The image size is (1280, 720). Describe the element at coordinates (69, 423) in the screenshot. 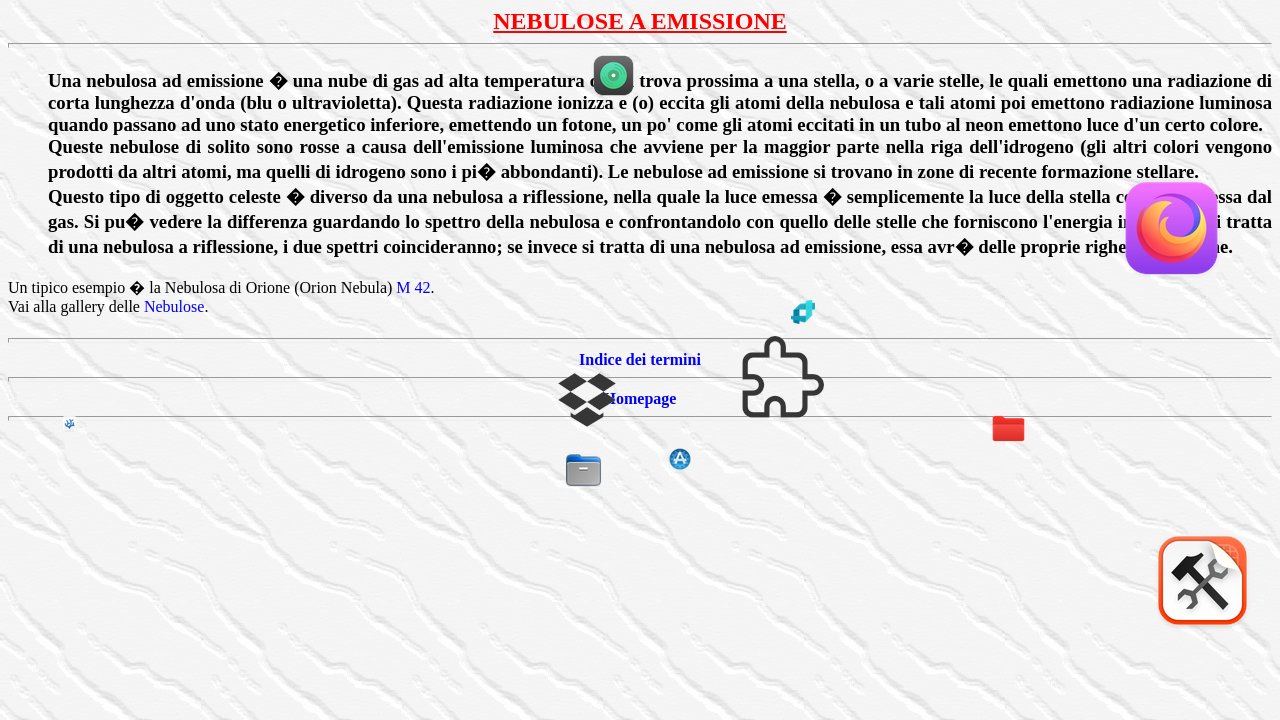

I see `open vscodium code editor` at that location.